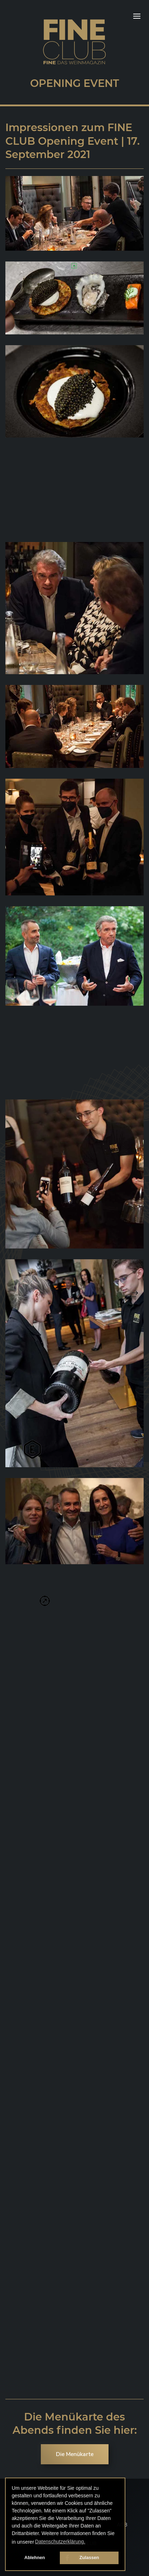 The height and width of the screenshot is (2576, 149). What do you see at coordinates (94, 386) in the screenshot?
I see `navigate to the next item or page` at bounding box center [94, 386].